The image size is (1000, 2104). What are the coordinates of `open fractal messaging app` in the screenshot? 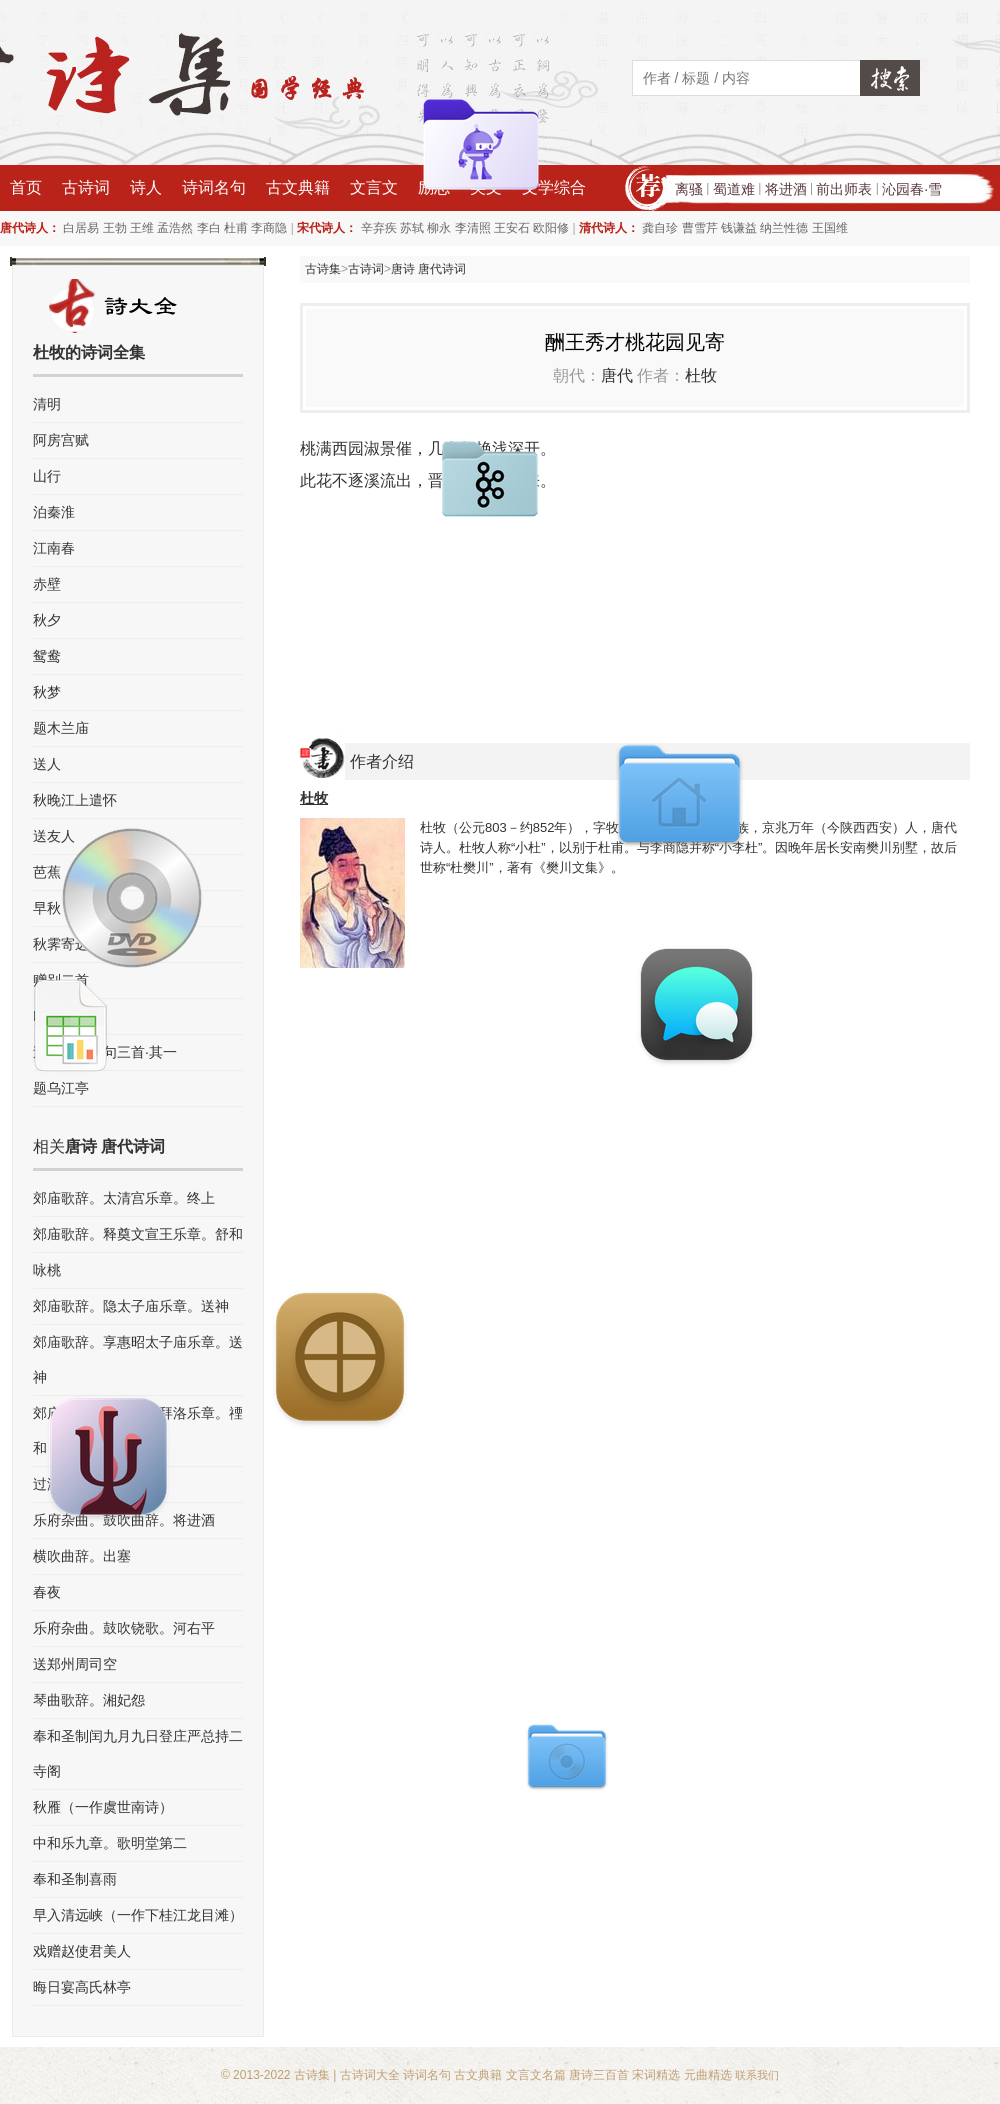 It's located at (696, 1004).